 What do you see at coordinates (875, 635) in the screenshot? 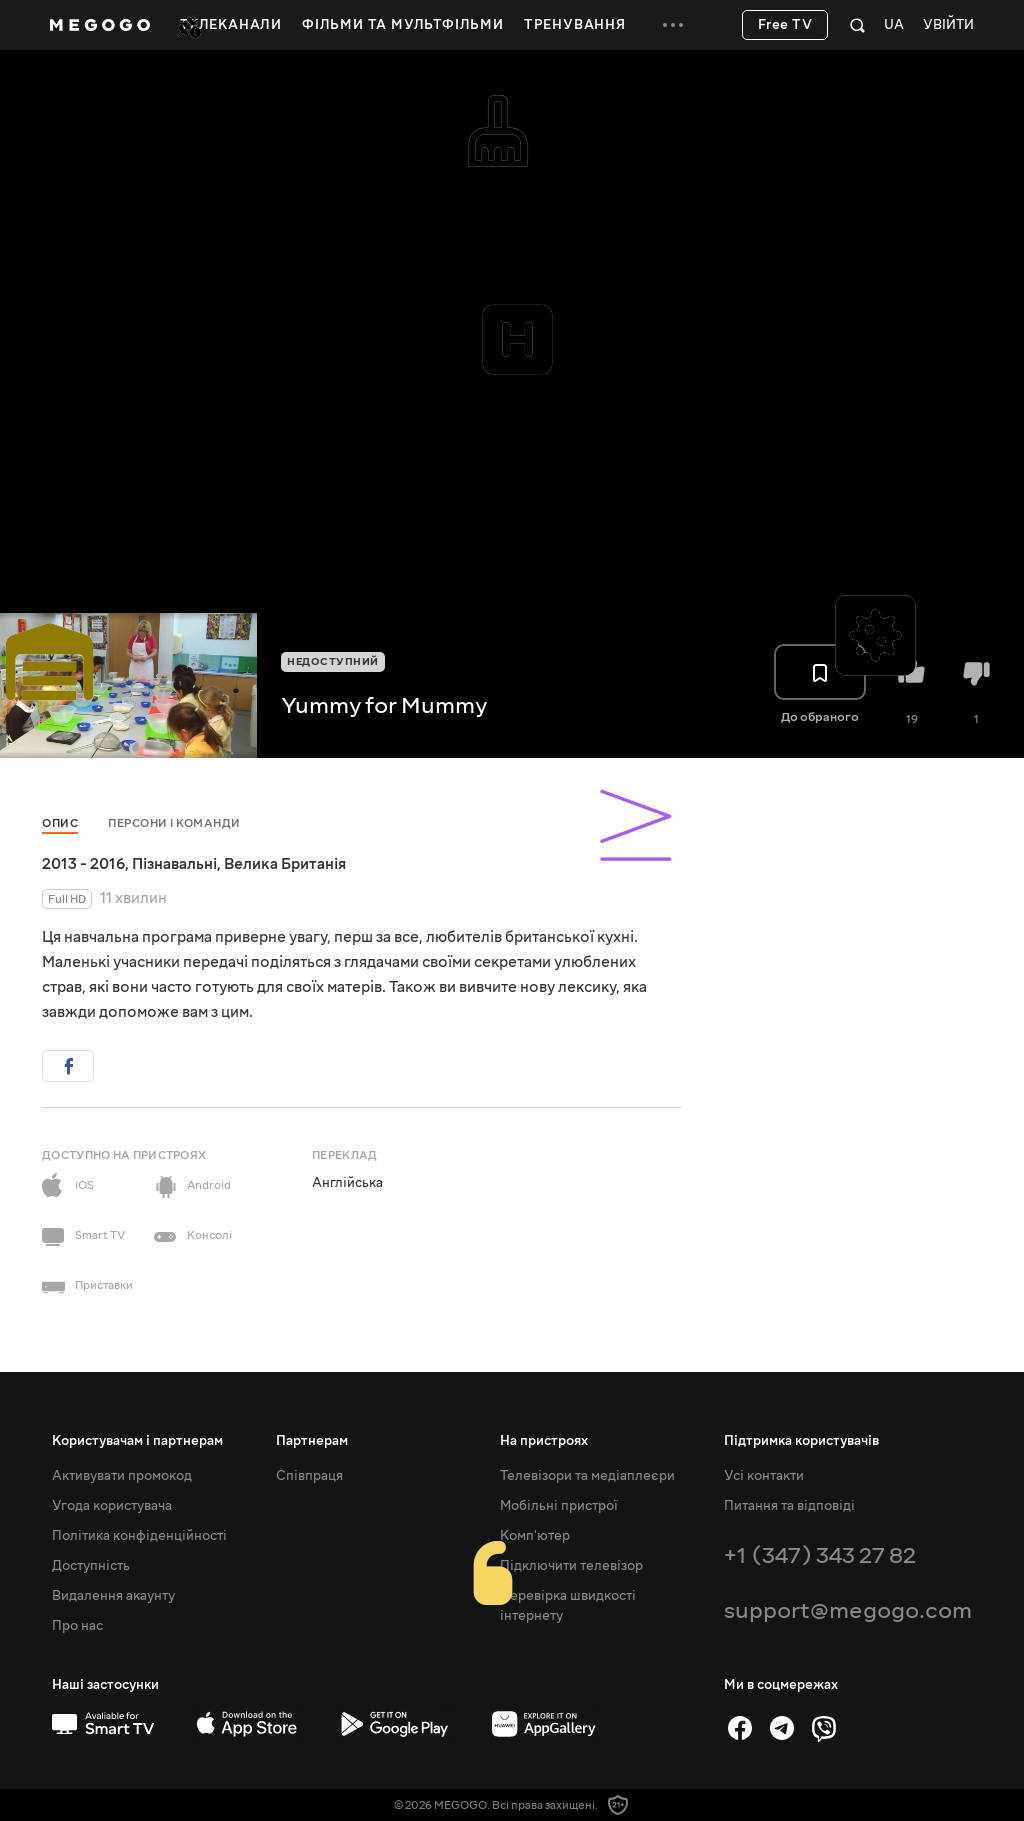
I see `indicates virus or malware detected` at bounding box center [875, 635].